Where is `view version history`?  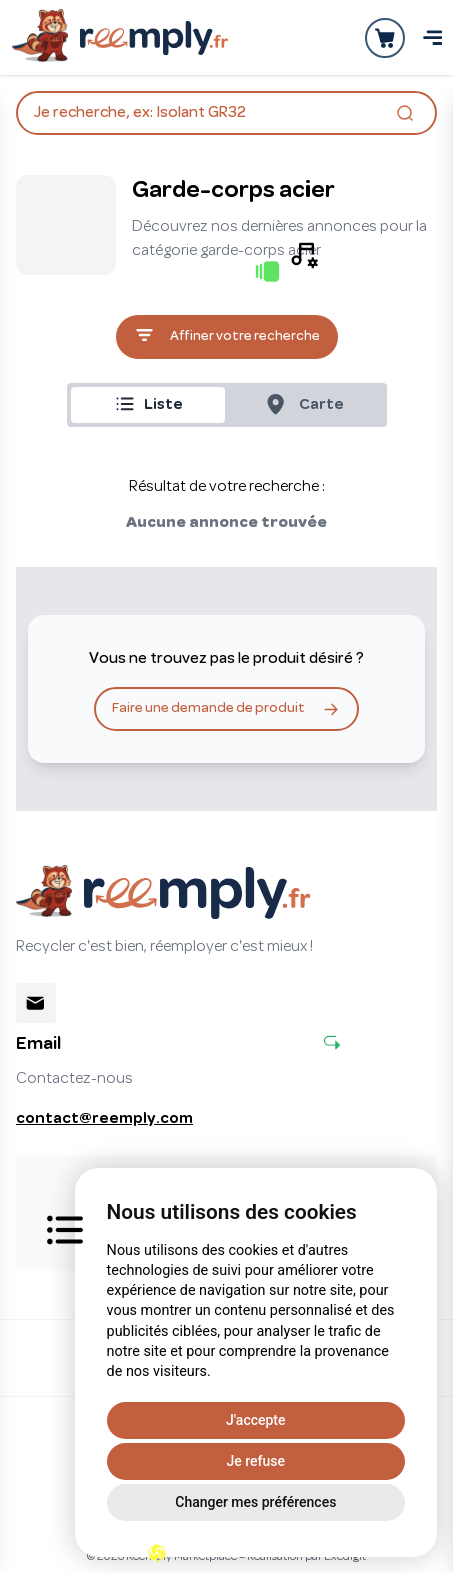
view version history is located at coordinates (267, 271).